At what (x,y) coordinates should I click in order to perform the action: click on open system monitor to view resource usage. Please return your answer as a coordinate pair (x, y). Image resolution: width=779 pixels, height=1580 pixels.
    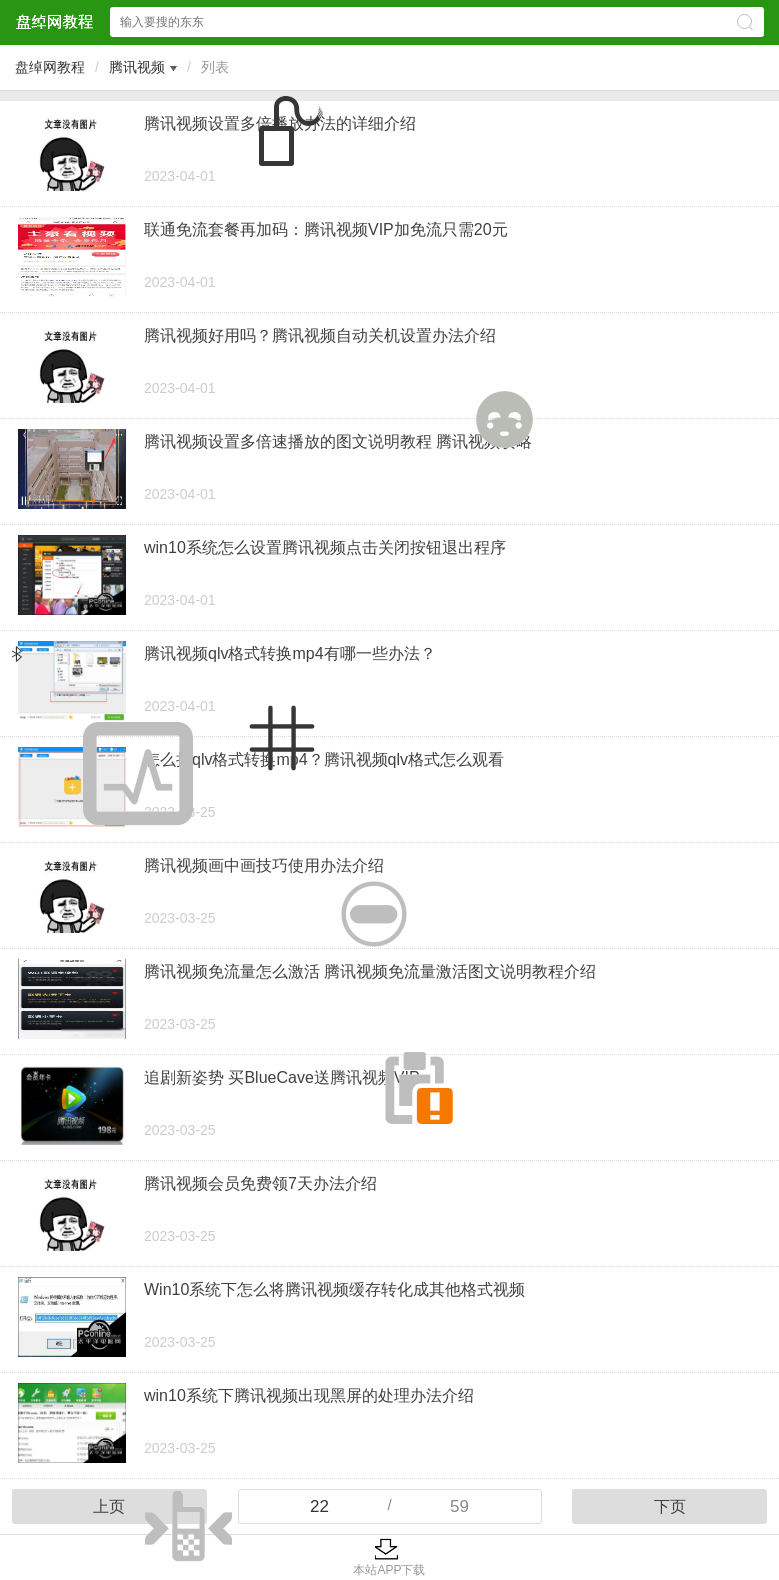
    Looking at the image, I should click on (138, 777).